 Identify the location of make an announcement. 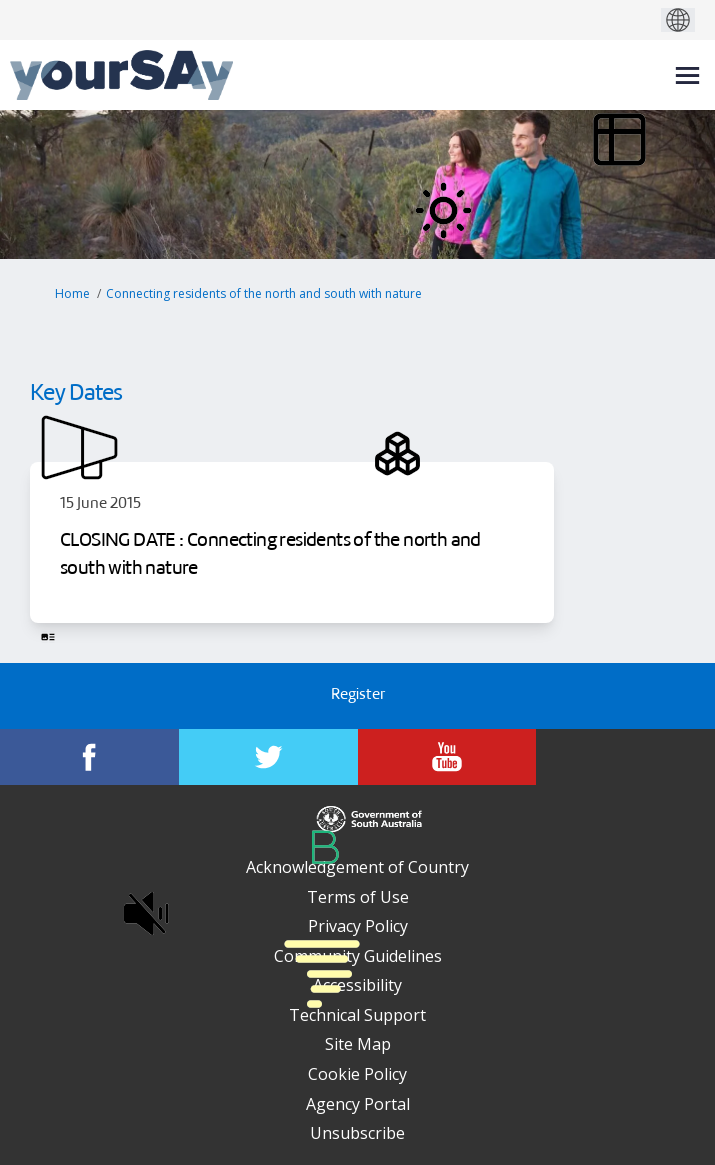
(76, 450).